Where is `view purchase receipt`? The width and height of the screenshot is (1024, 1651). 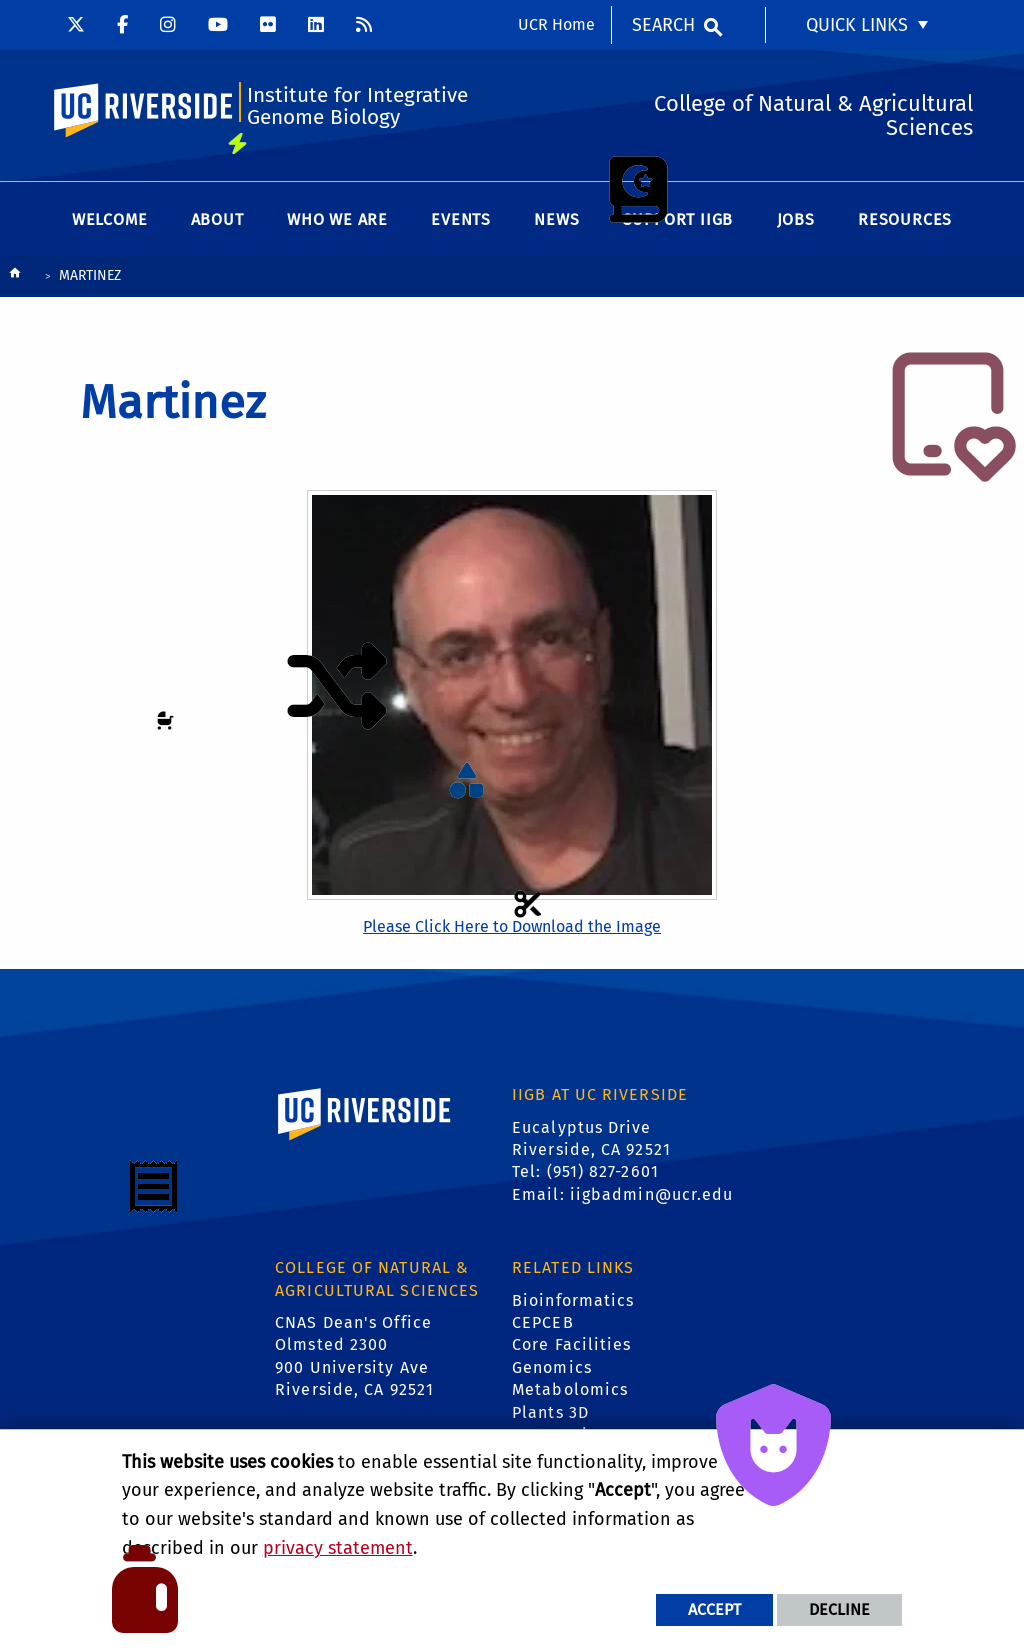 view purchase receipt is located at coordinates (153, 1186).